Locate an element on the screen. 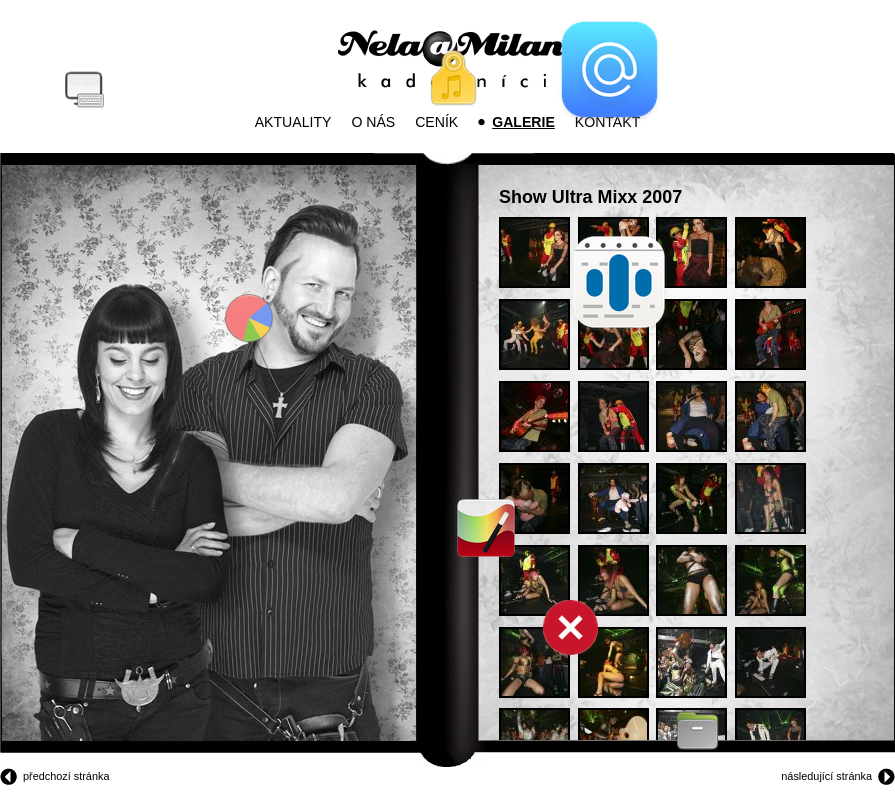  access computer or desktop settings is located at coordinates (84, 89).